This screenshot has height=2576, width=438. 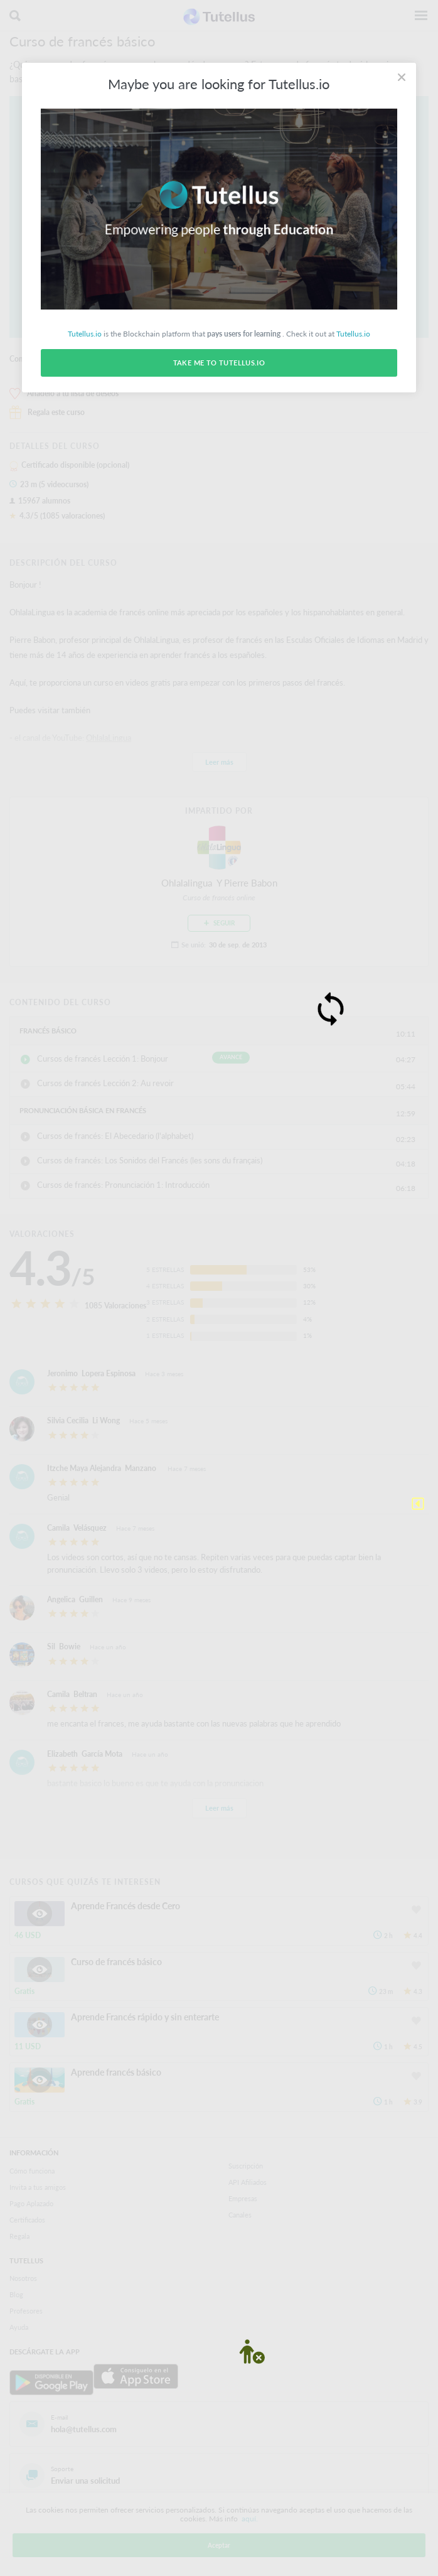 I want to click on navigate to the previous item or screen, so click(x=418, y=1504).